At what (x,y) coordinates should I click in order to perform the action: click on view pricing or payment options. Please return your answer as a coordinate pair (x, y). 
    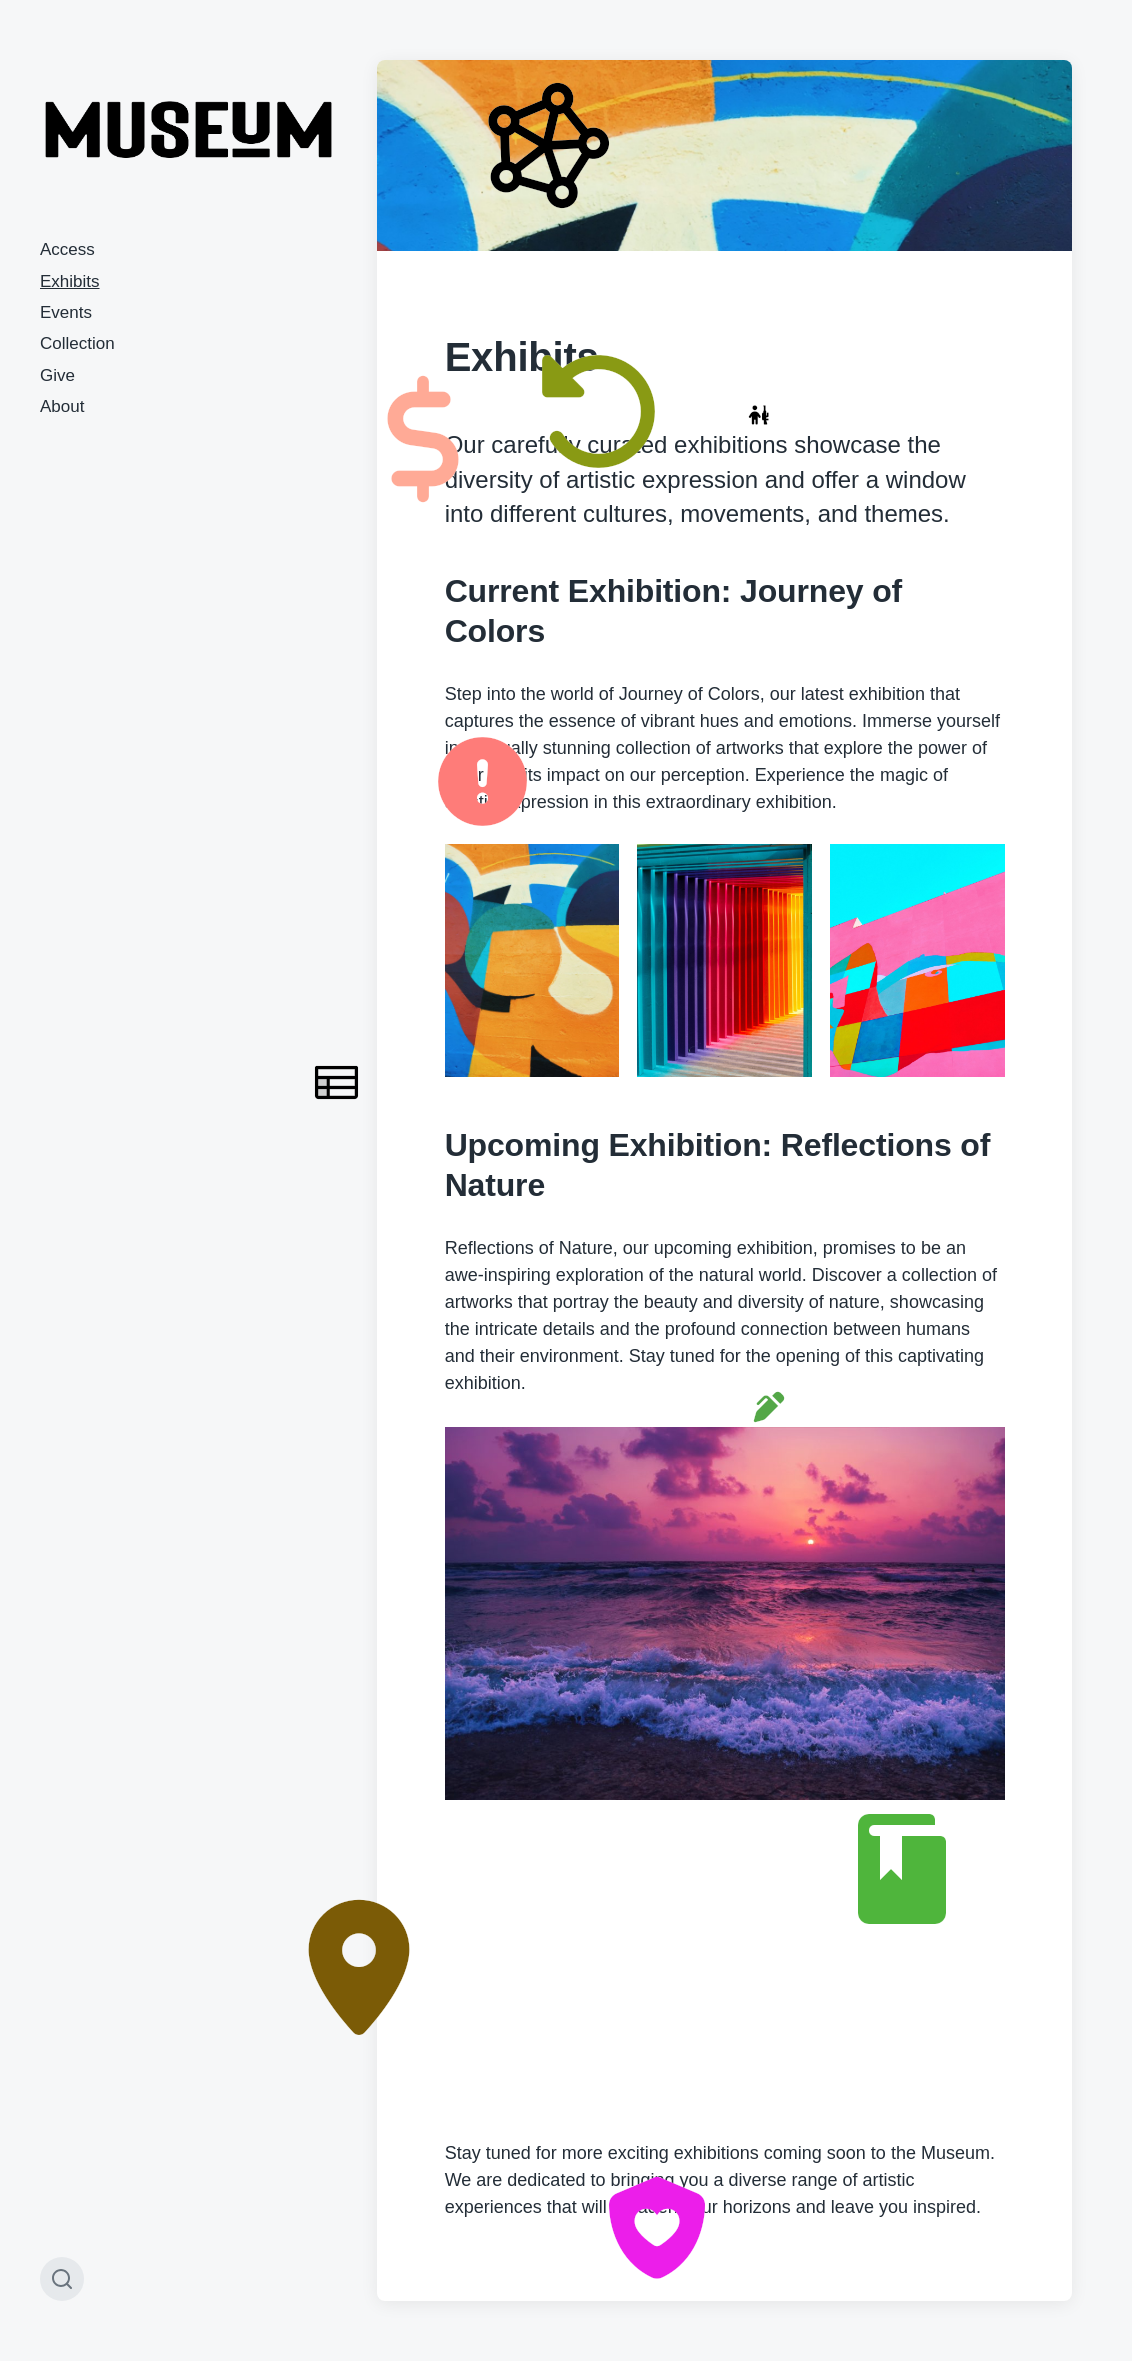
    Looking at the image, I should click on (423, 439).